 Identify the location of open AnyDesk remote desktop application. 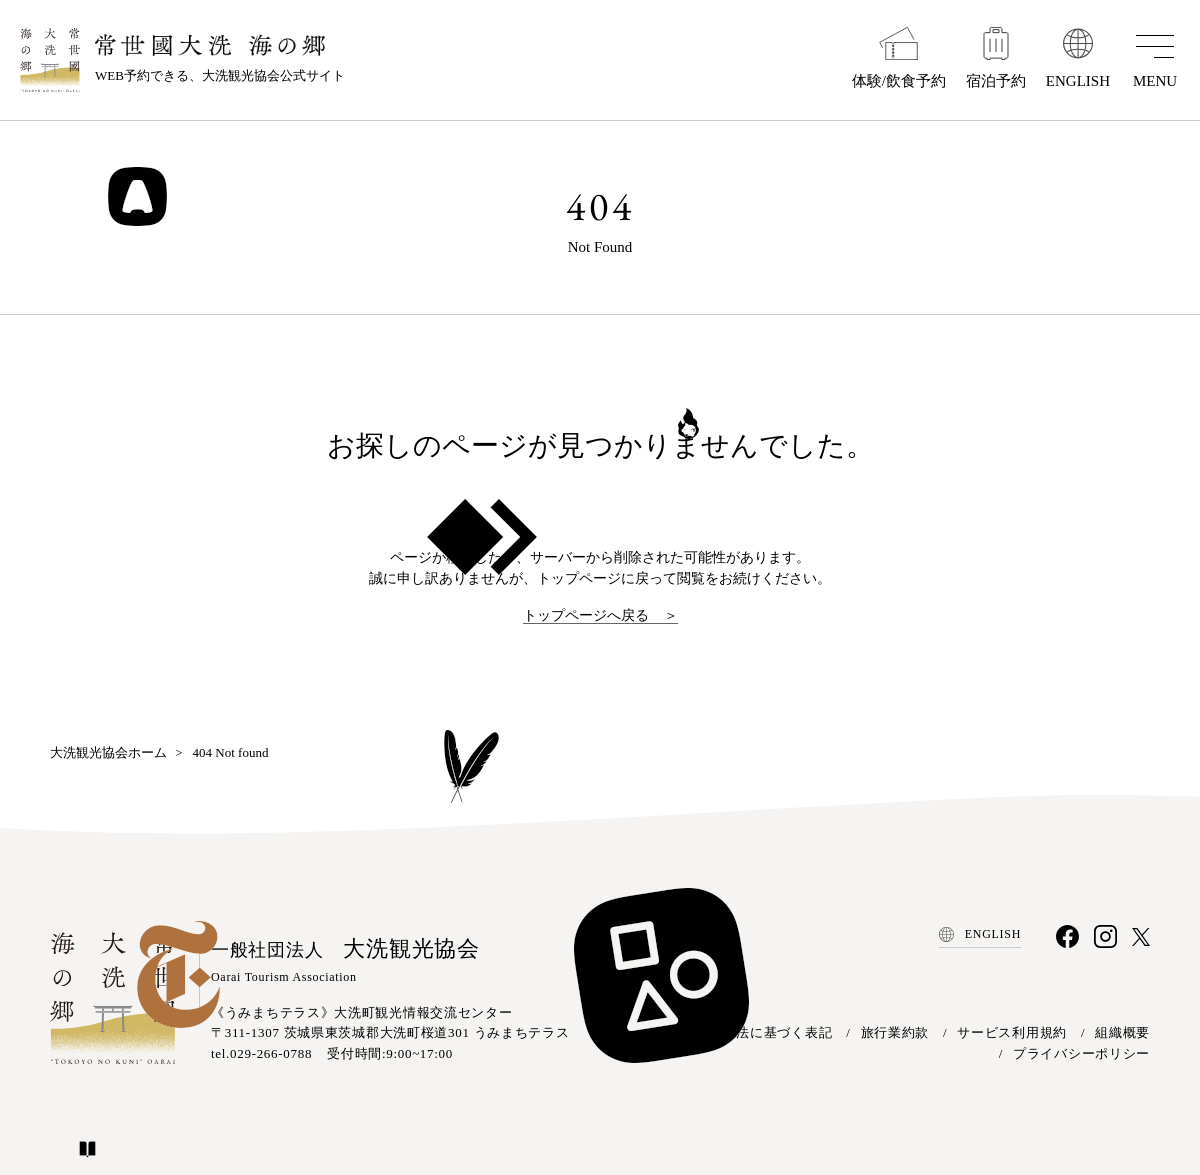
(482, 537).